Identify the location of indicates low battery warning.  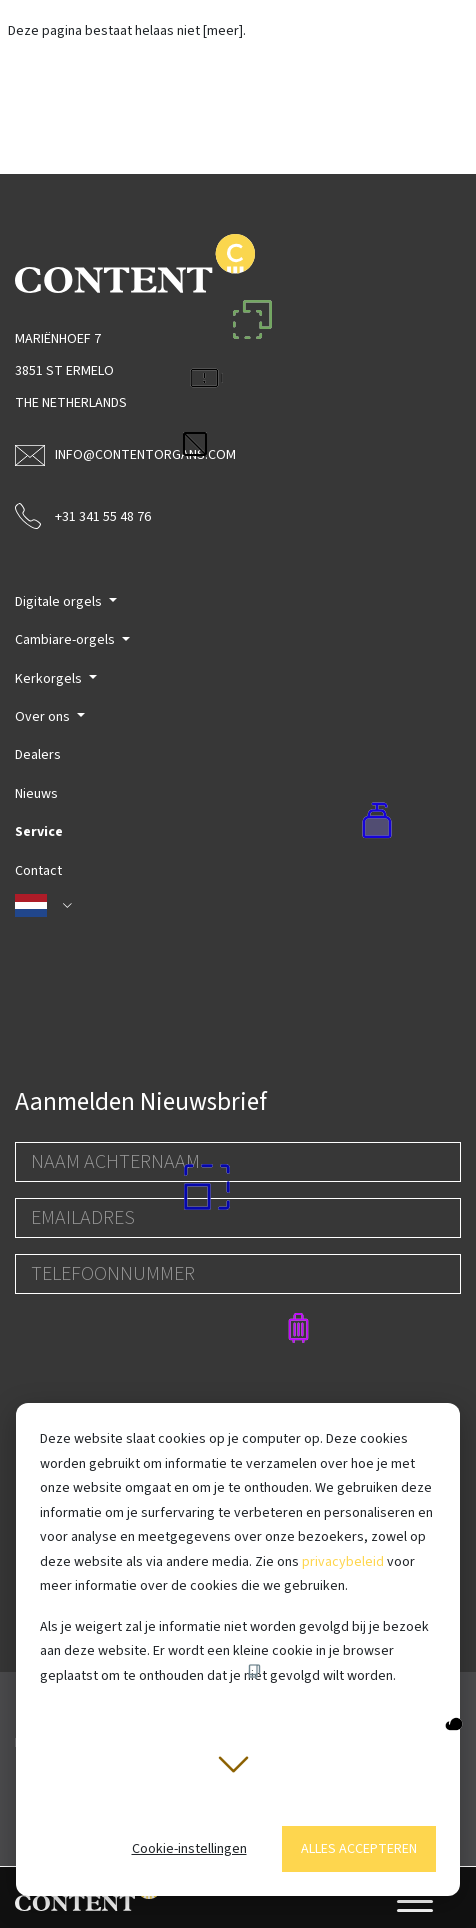
(206, 378).